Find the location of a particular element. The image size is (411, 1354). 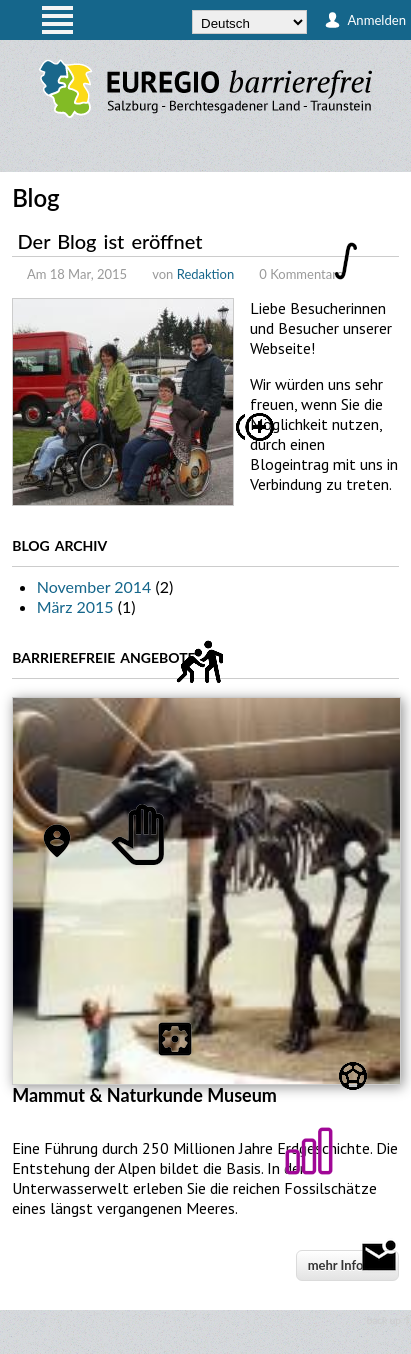

view a contact's location on the map is located at coordinates (57, 841).